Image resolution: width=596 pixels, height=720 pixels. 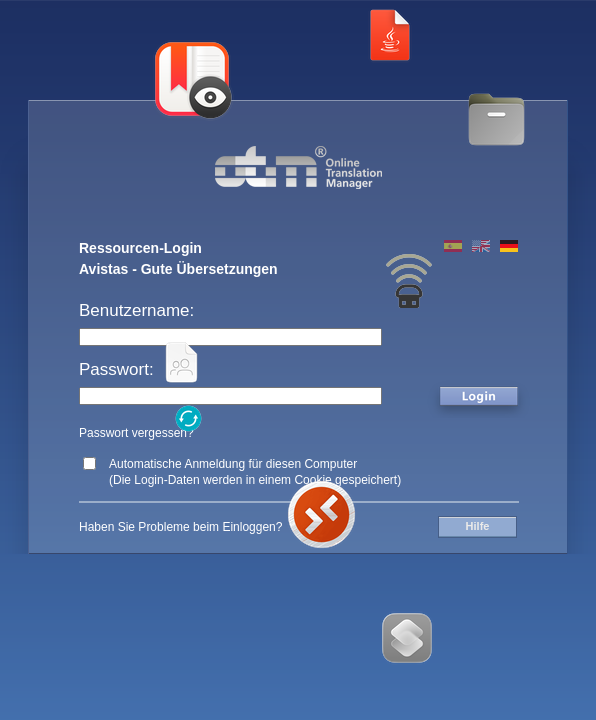 What do you see at coordinates (407, 638) in the screenshot?
I see `open the shortcuts app` at bounding box center [407, 638].